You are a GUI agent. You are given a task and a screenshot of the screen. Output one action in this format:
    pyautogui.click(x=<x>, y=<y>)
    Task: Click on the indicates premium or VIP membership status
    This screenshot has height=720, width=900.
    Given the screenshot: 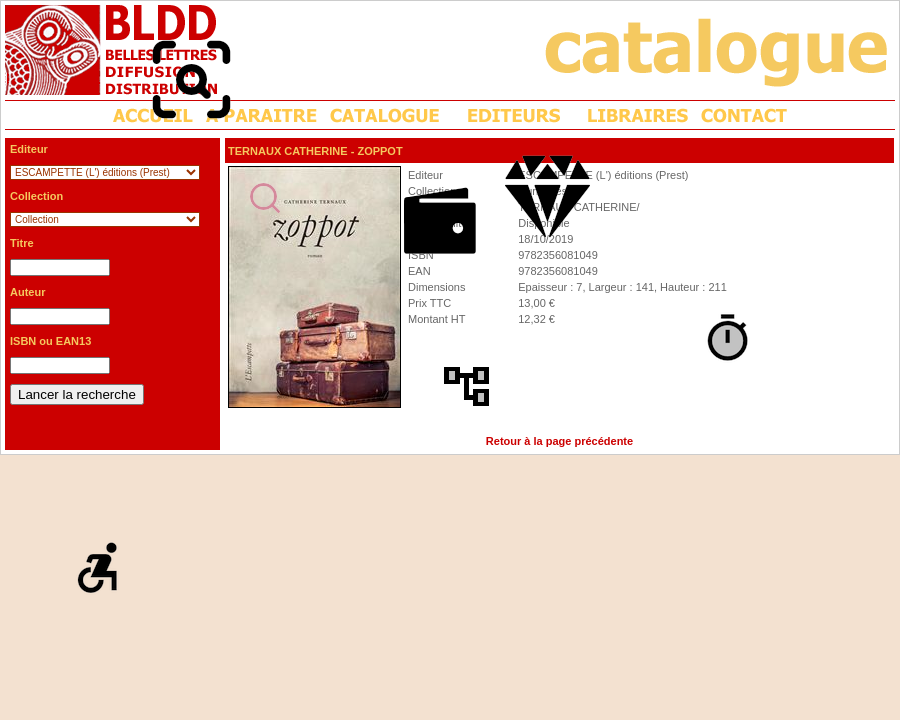 What is the action you would take?
    pyautogui.click(x=547, y=196)
    